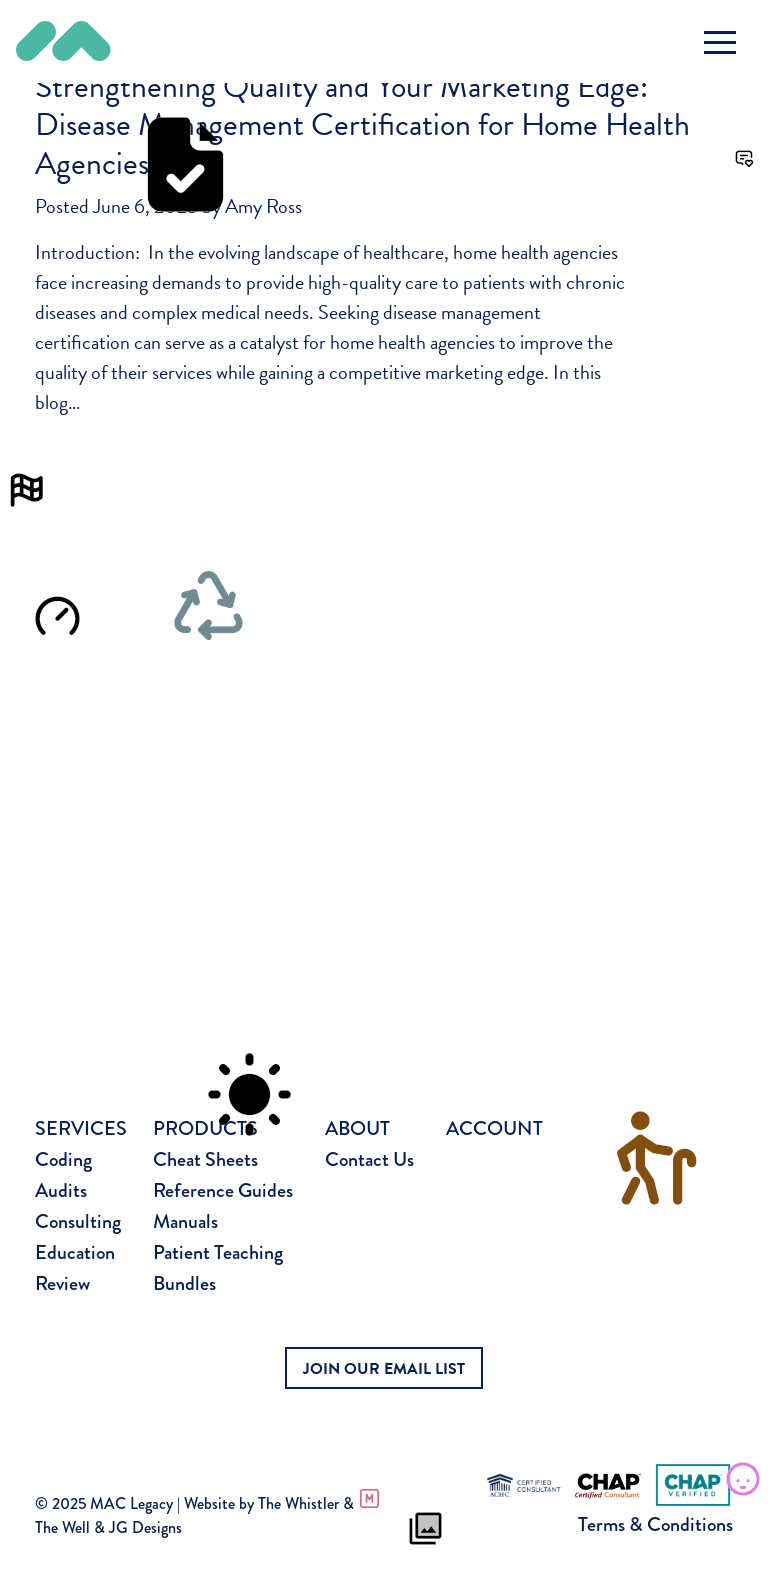 The height and width of the screenshot is (1588, 768). I want to click on apply filters to images or photos, so click(425, 1528).